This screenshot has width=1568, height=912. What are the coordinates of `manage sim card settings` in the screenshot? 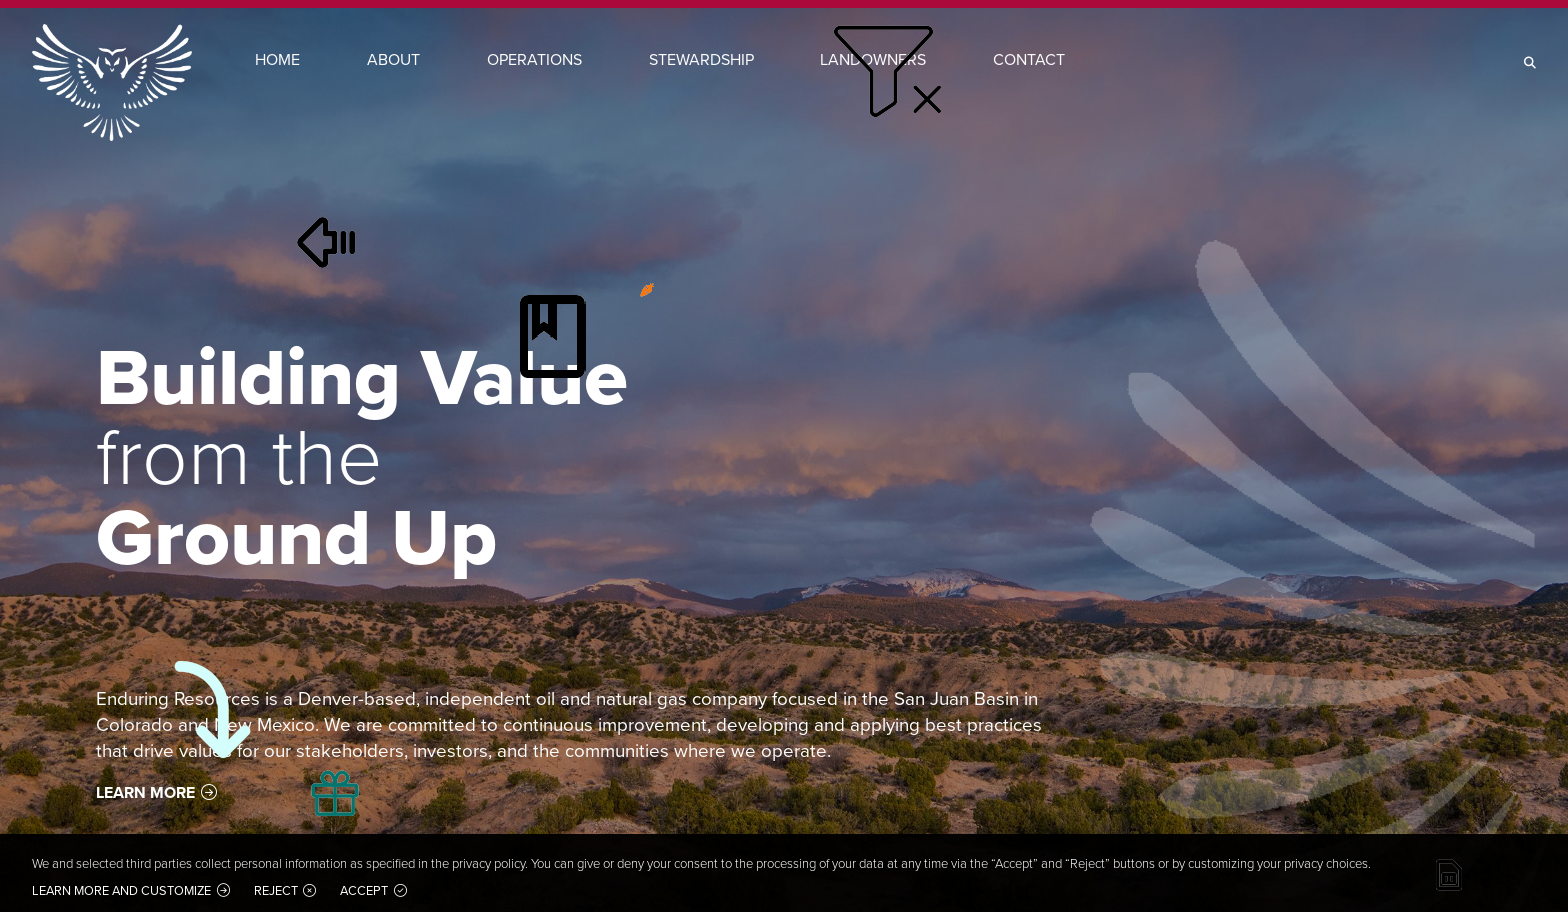 It's located at (1449, 875).